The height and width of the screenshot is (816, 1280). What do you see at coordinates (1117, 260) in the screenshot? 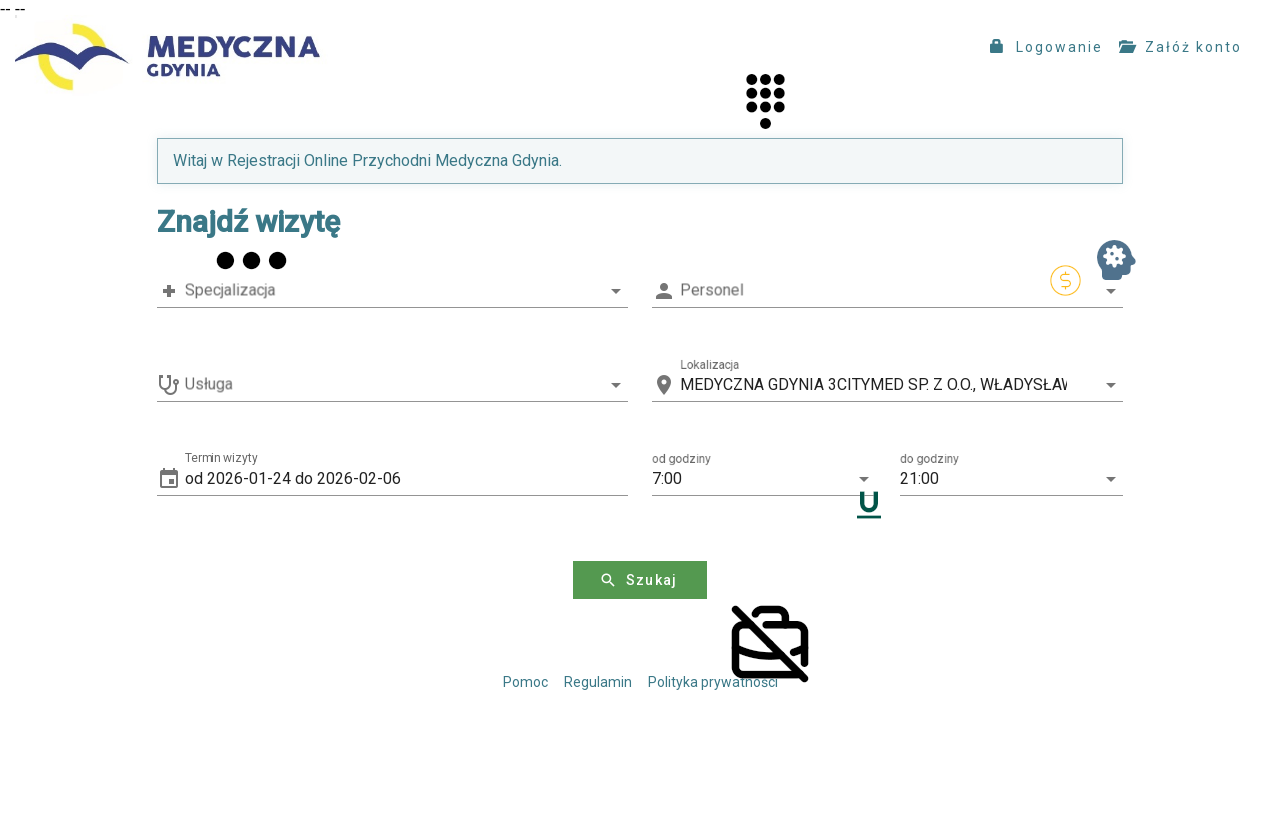
I see `indicates a mental health or neurological condition` at bounding box center [1117, 260].